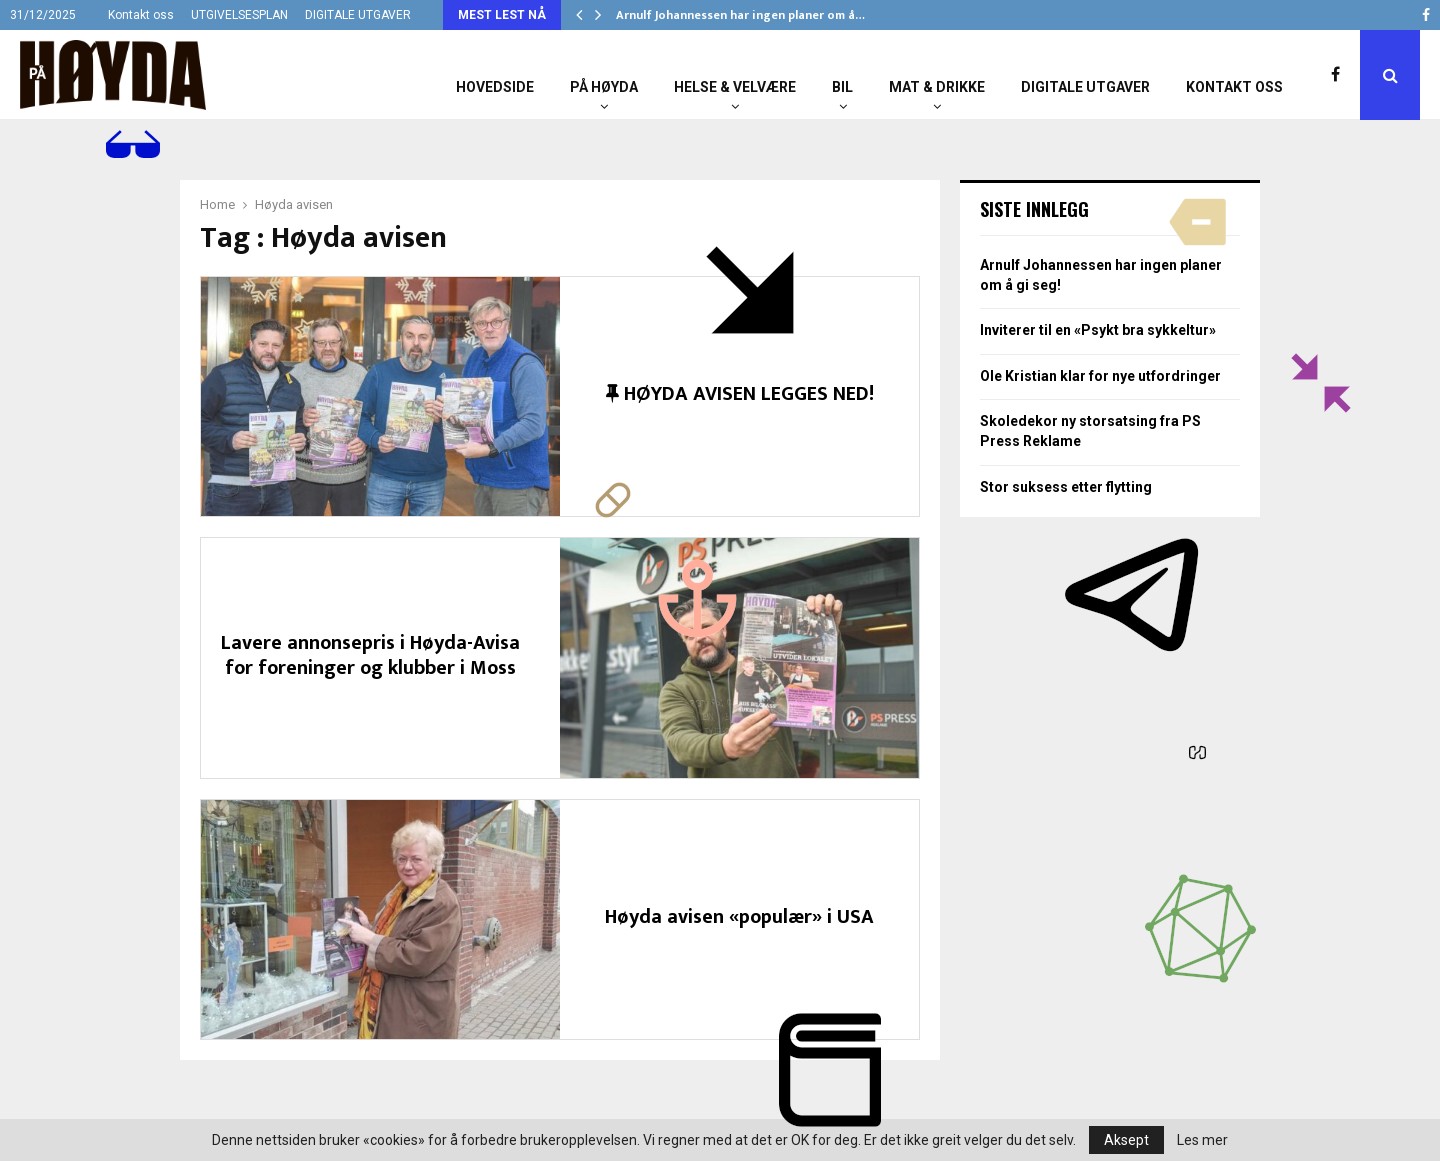 This screenshot has height=1161, width=1440. What do you see at coordinates (1321, 383) in the screenshot?
I see `collapse or minimize an expanded view` at bounding box center [1321, 383].